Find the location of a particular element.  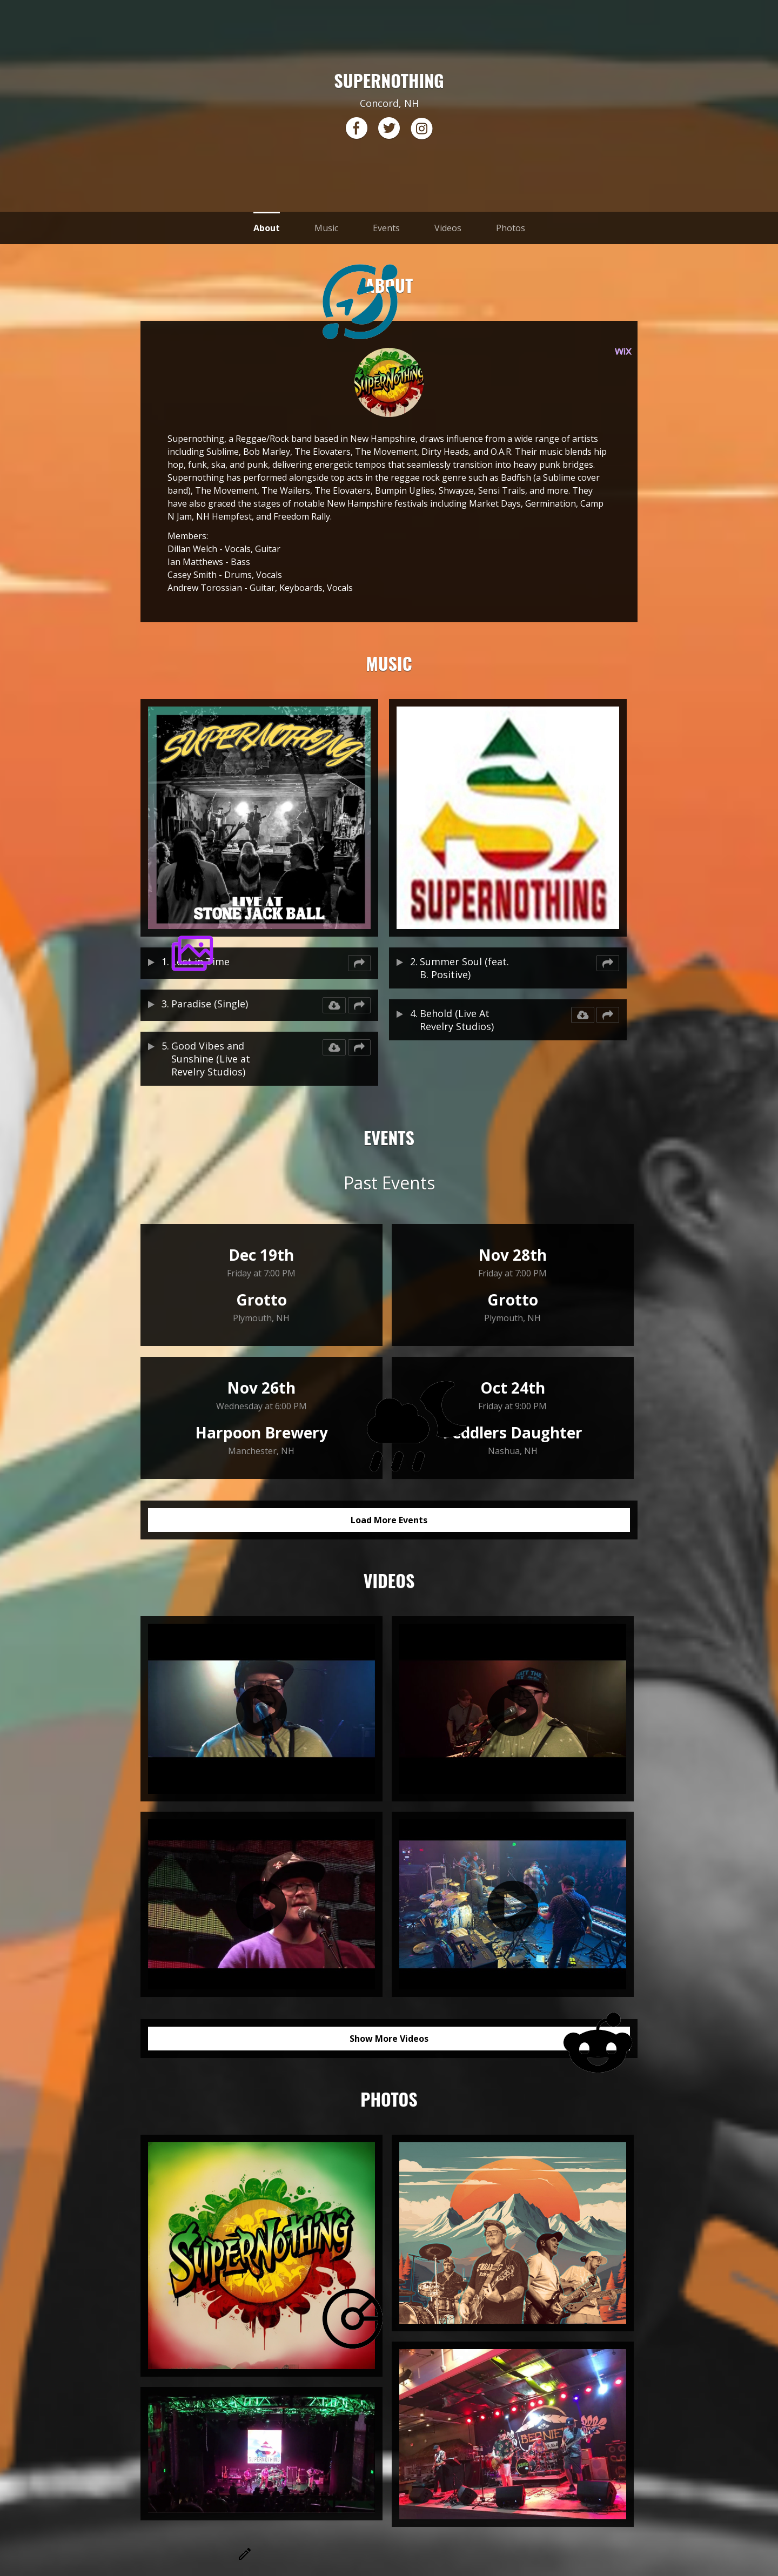

react with laughing emoji is located at coordinates (360, 301).